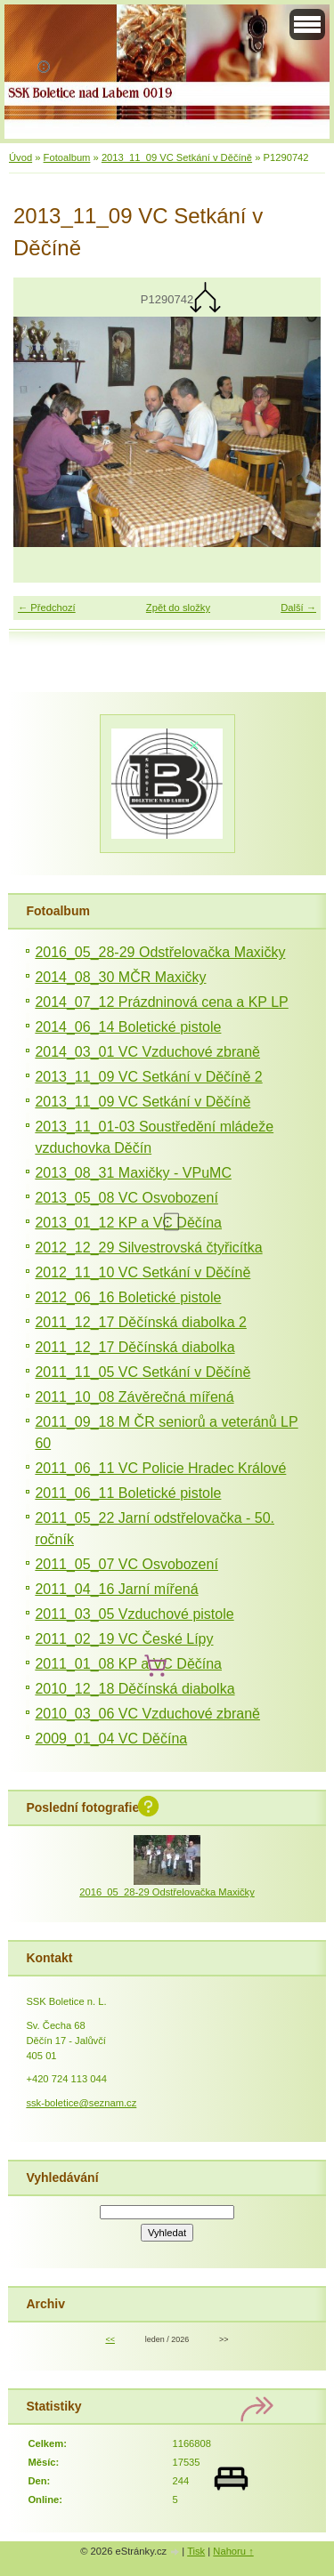 The width and height of the screenshot is (334, 2576). What do you see at coordinates (171, 1221) in the screenshot?
I see `view screenplay or script documents` at bounding box center [171, 1221].